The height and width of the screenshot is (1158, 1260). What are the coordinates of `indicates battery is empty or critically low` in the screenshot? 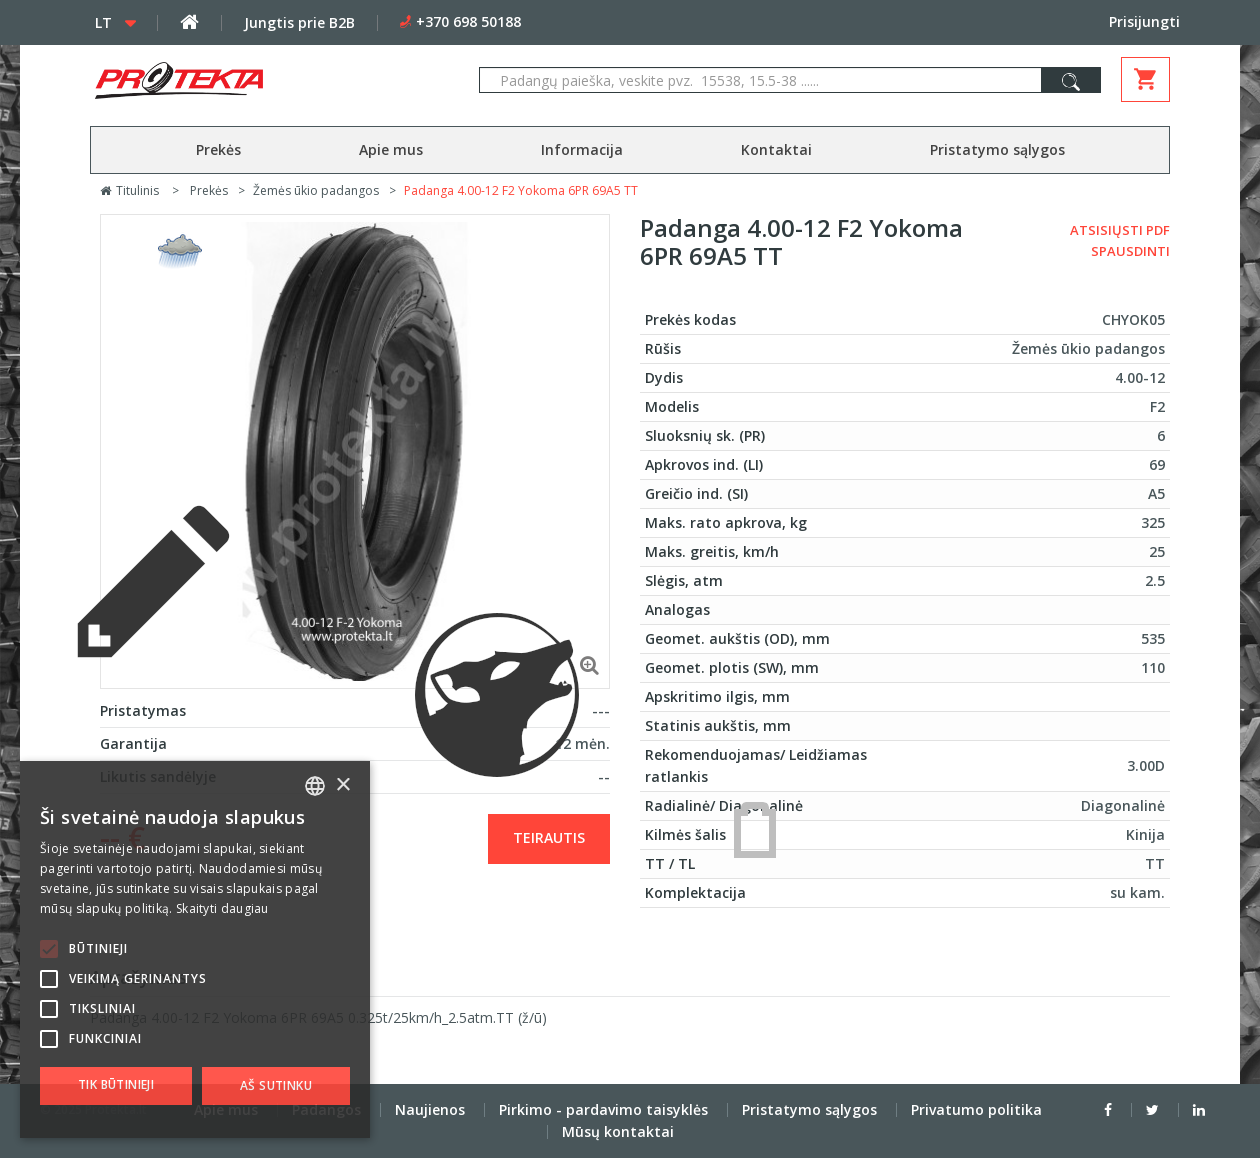 It's located at (755, 830).